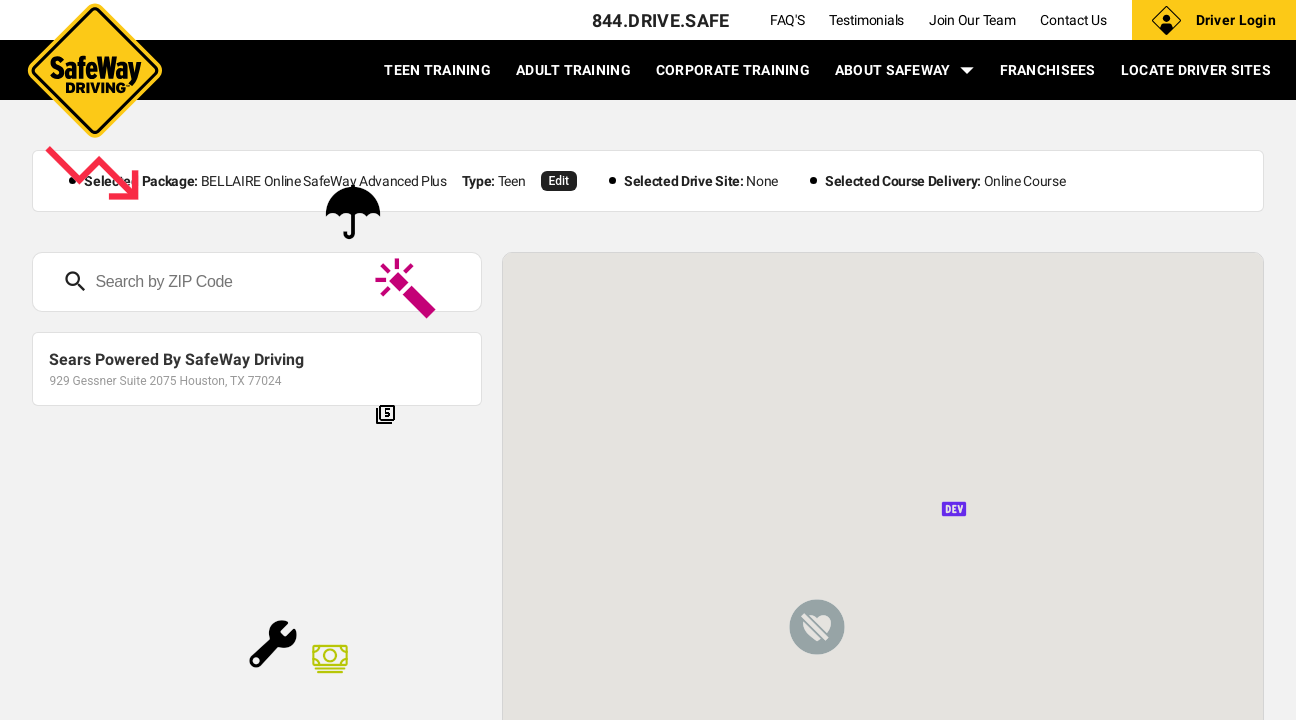 This screenshot has height=720, width=1296. Describe the element at coordinates (817, 627) in the screenshot. I see `remove from favorites` at that location.